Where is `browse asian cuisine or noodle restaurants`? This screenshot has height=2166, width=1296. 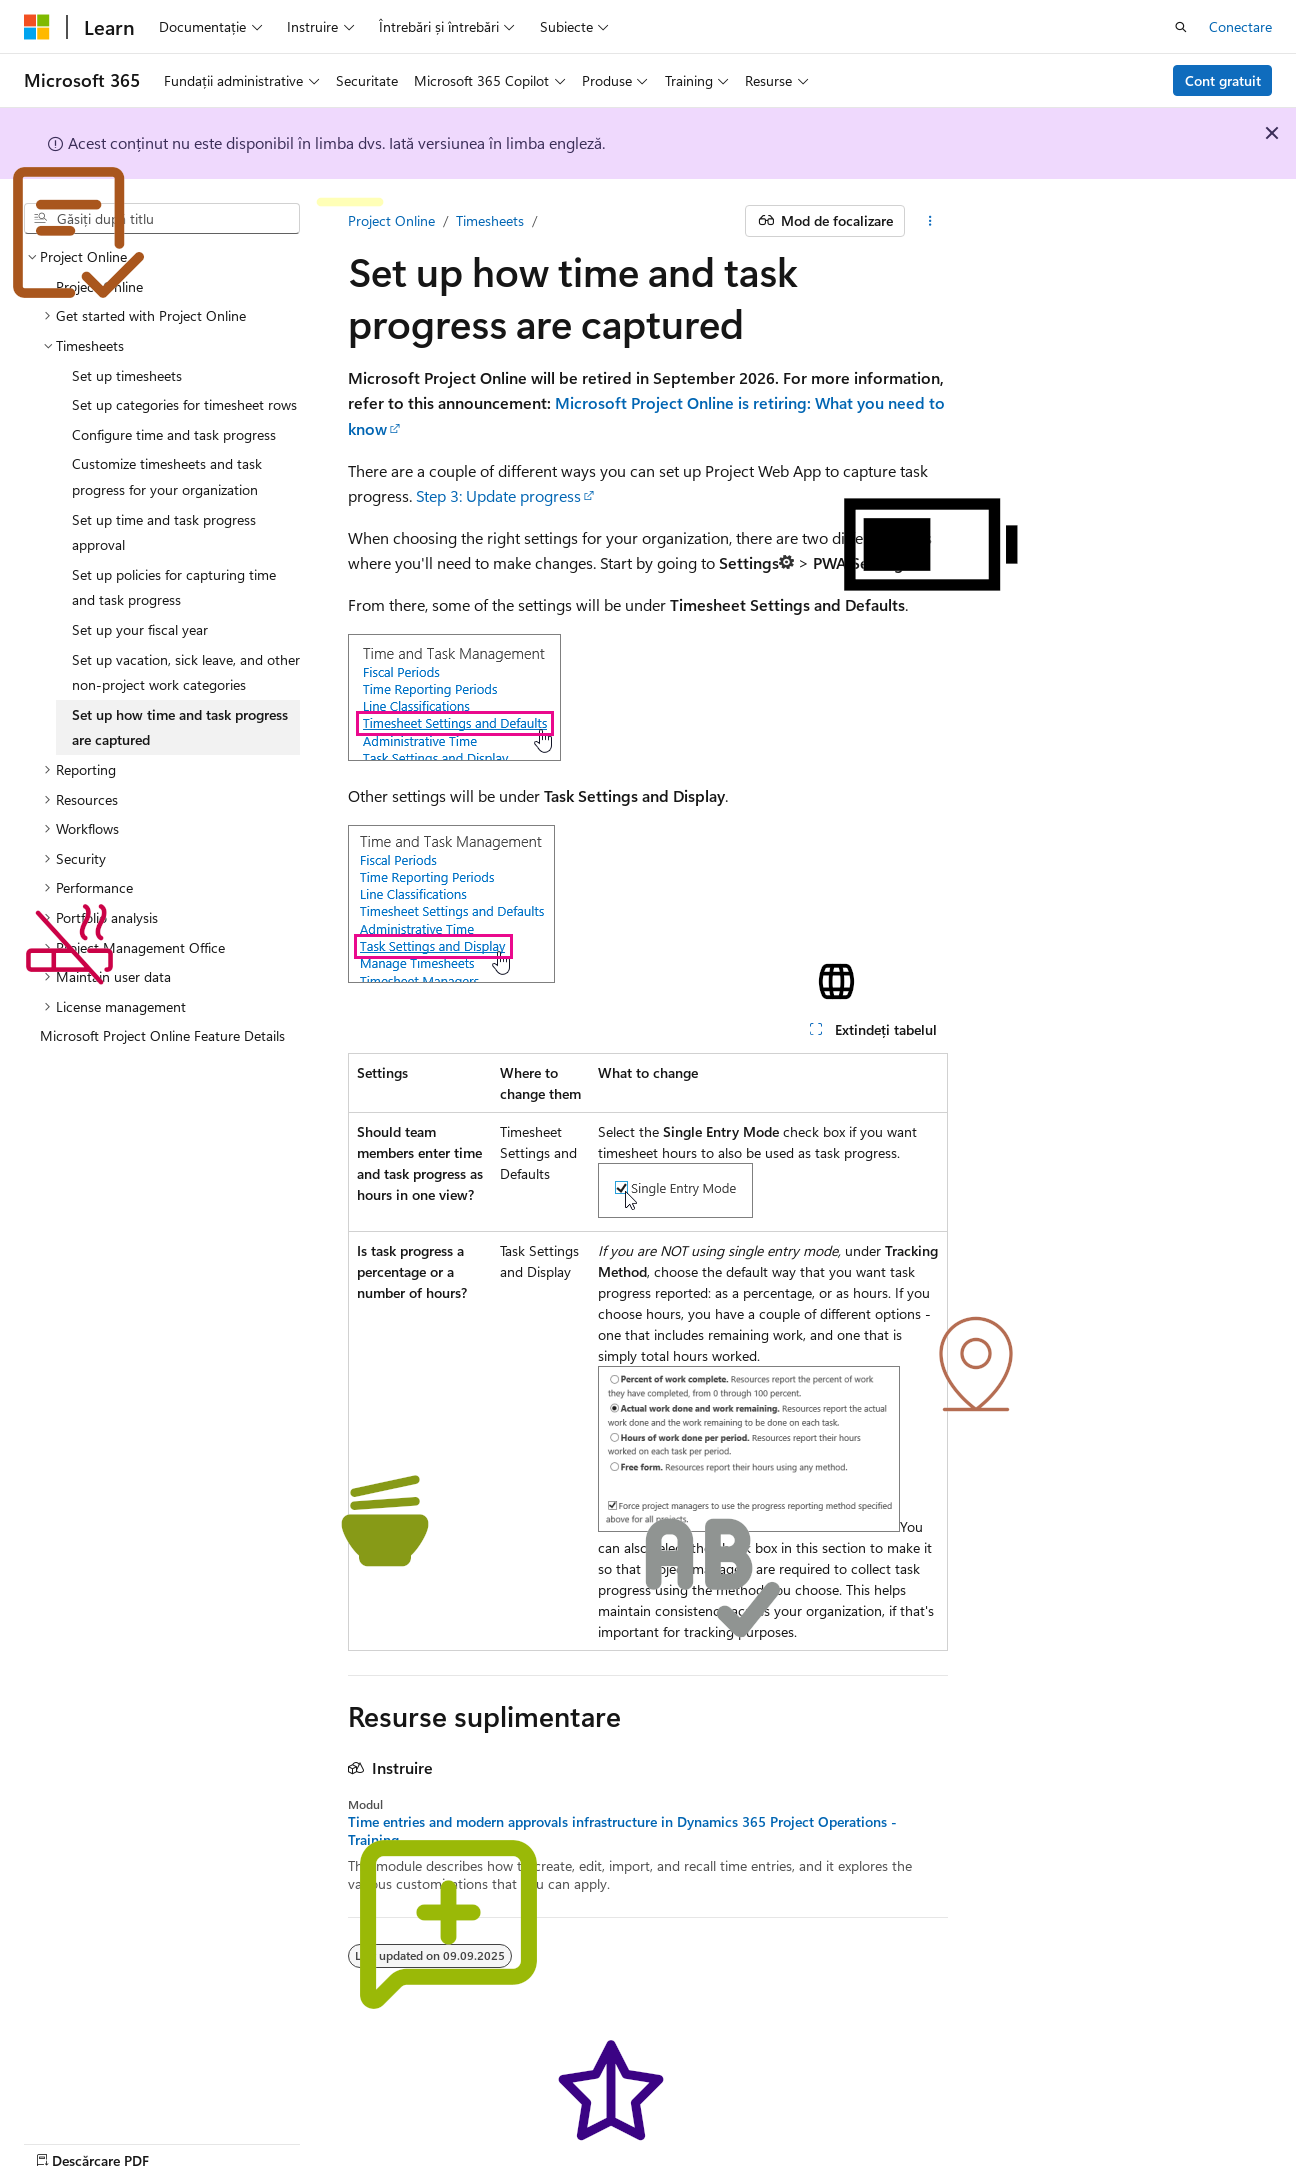
browse asian cuisine or noodle restaurants is located at coordinates (385, 1523).